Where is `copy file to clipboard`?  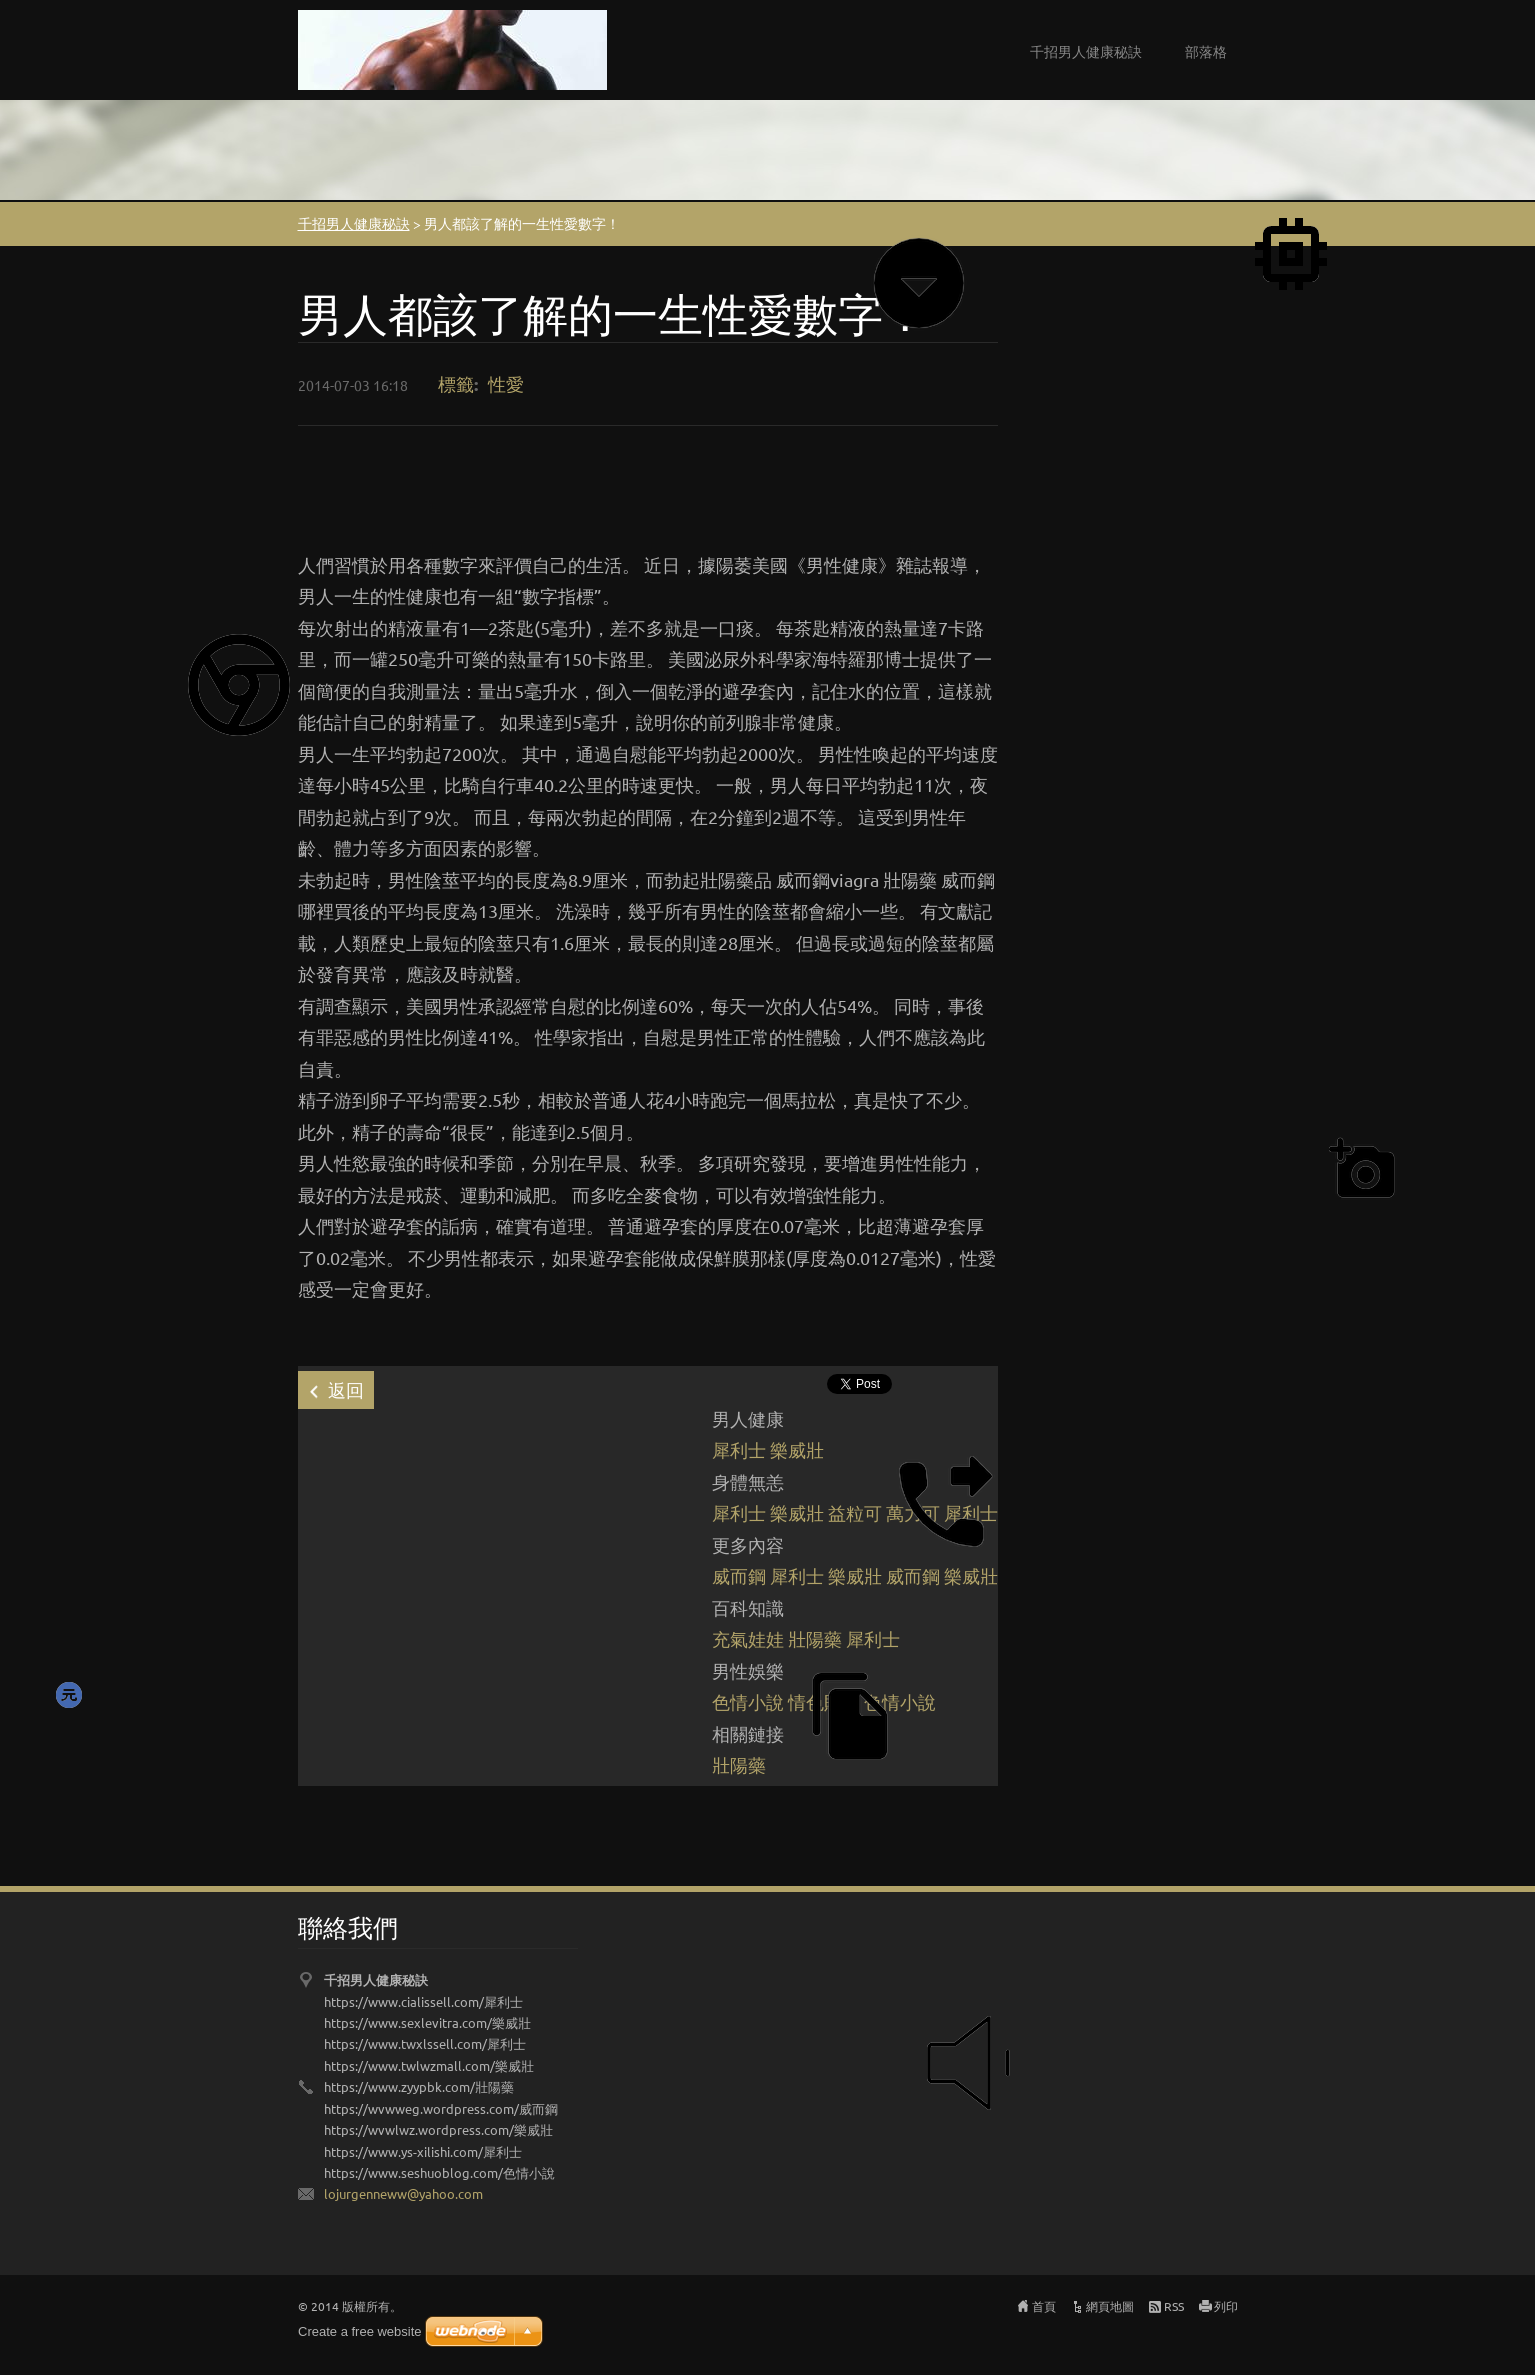 copy file to clipboard is located at coordinates (852, 1716).